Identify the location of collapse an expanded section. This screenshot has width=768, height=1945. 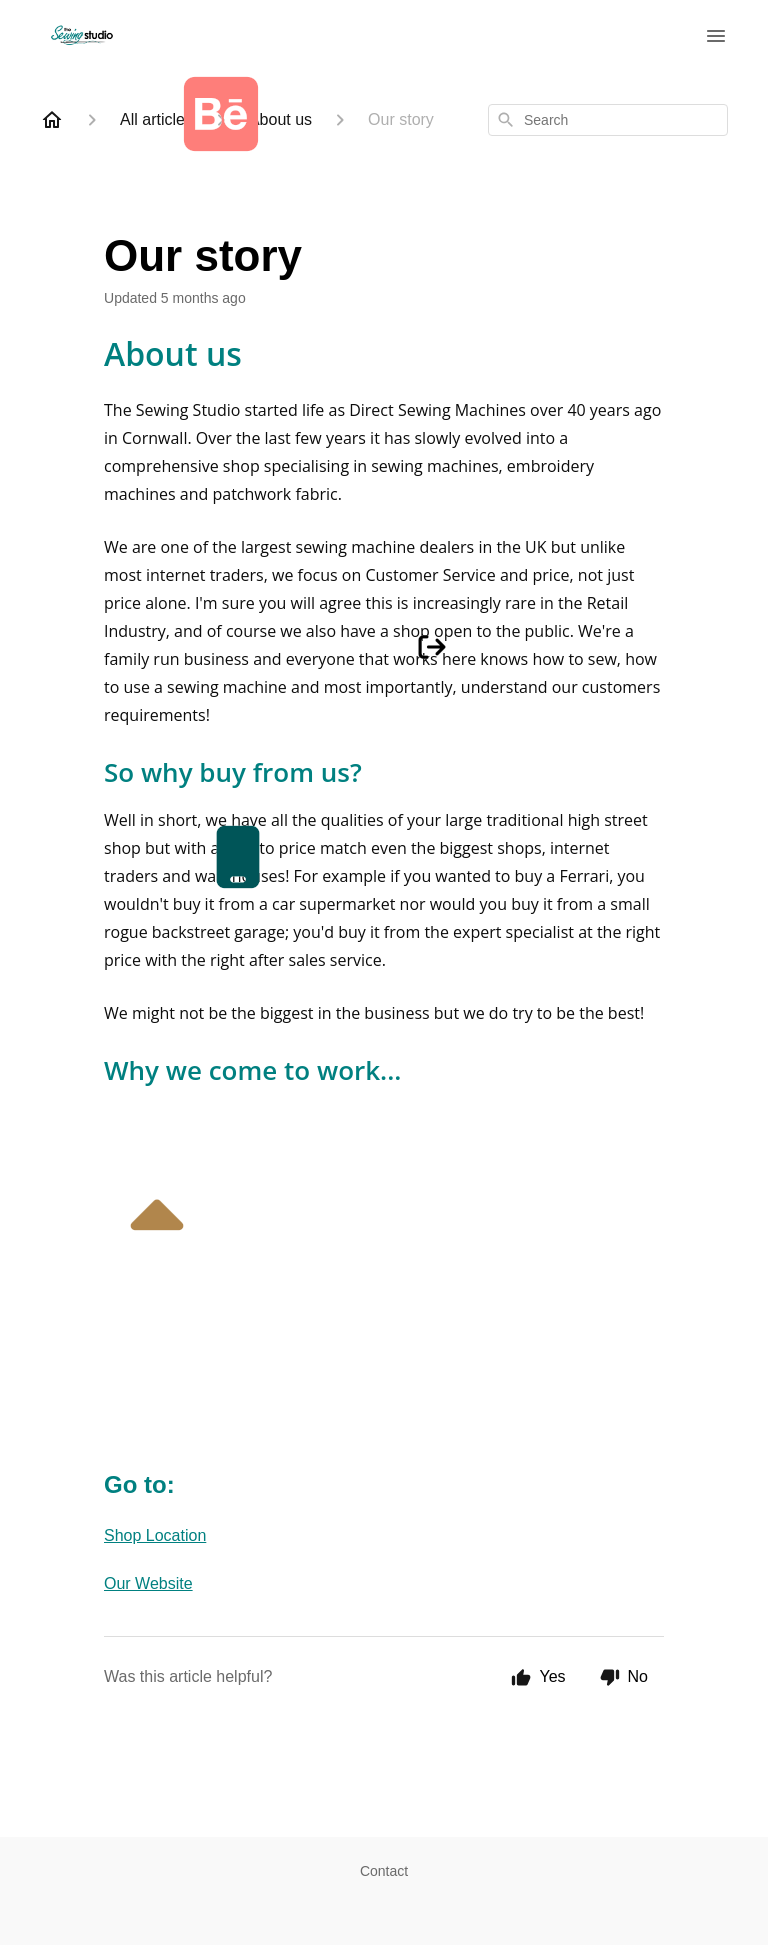
(157, 1217).